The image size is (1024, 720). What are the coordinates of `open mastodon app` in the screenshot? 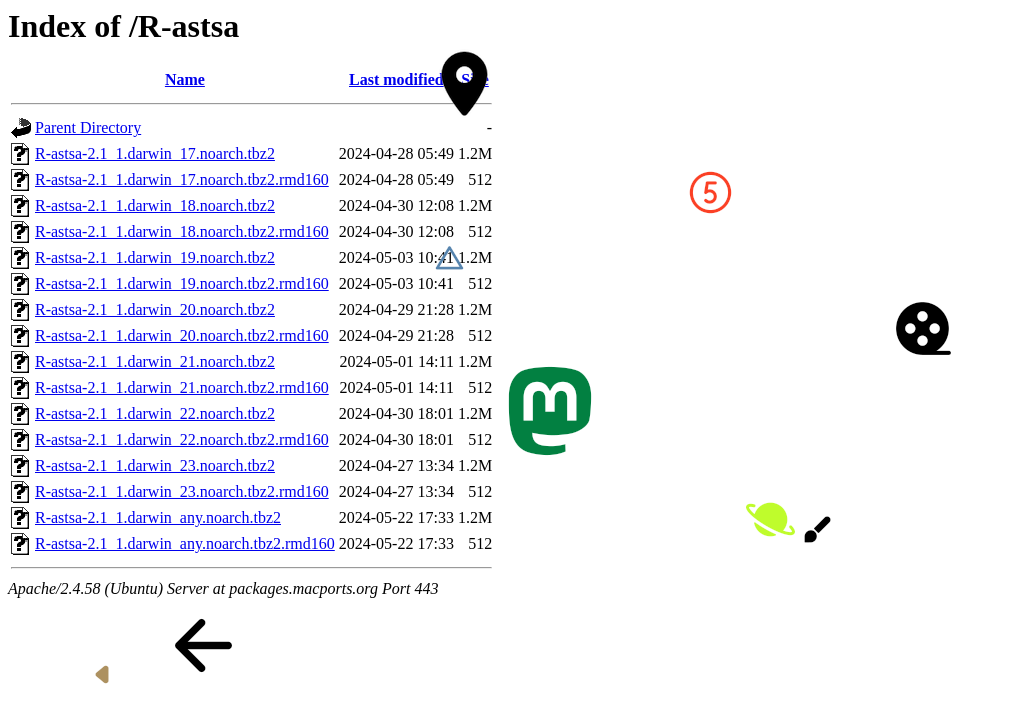 It's located at (550, 411).